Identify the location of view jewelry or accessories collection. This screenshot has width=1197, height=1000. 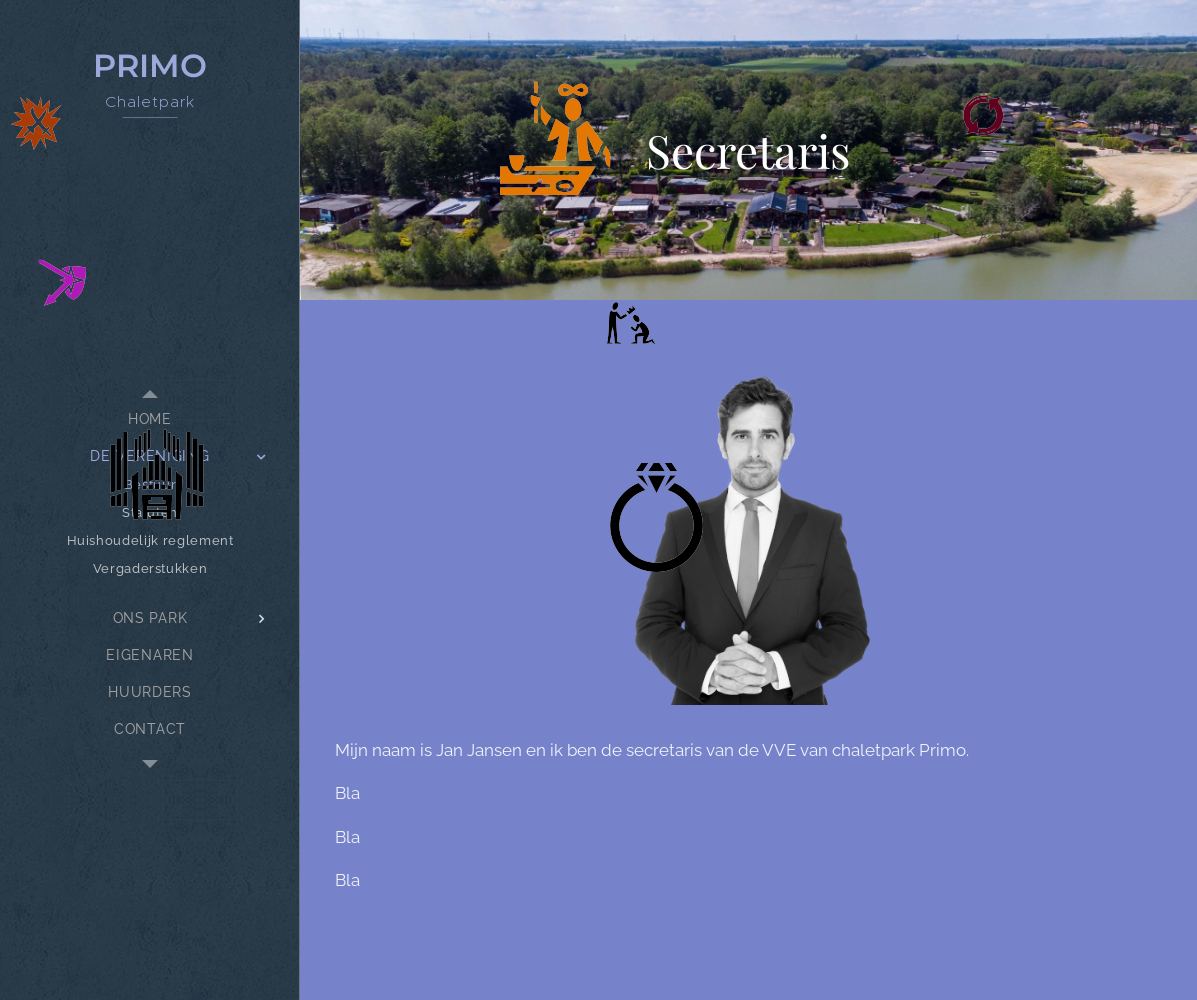
(656, 517).